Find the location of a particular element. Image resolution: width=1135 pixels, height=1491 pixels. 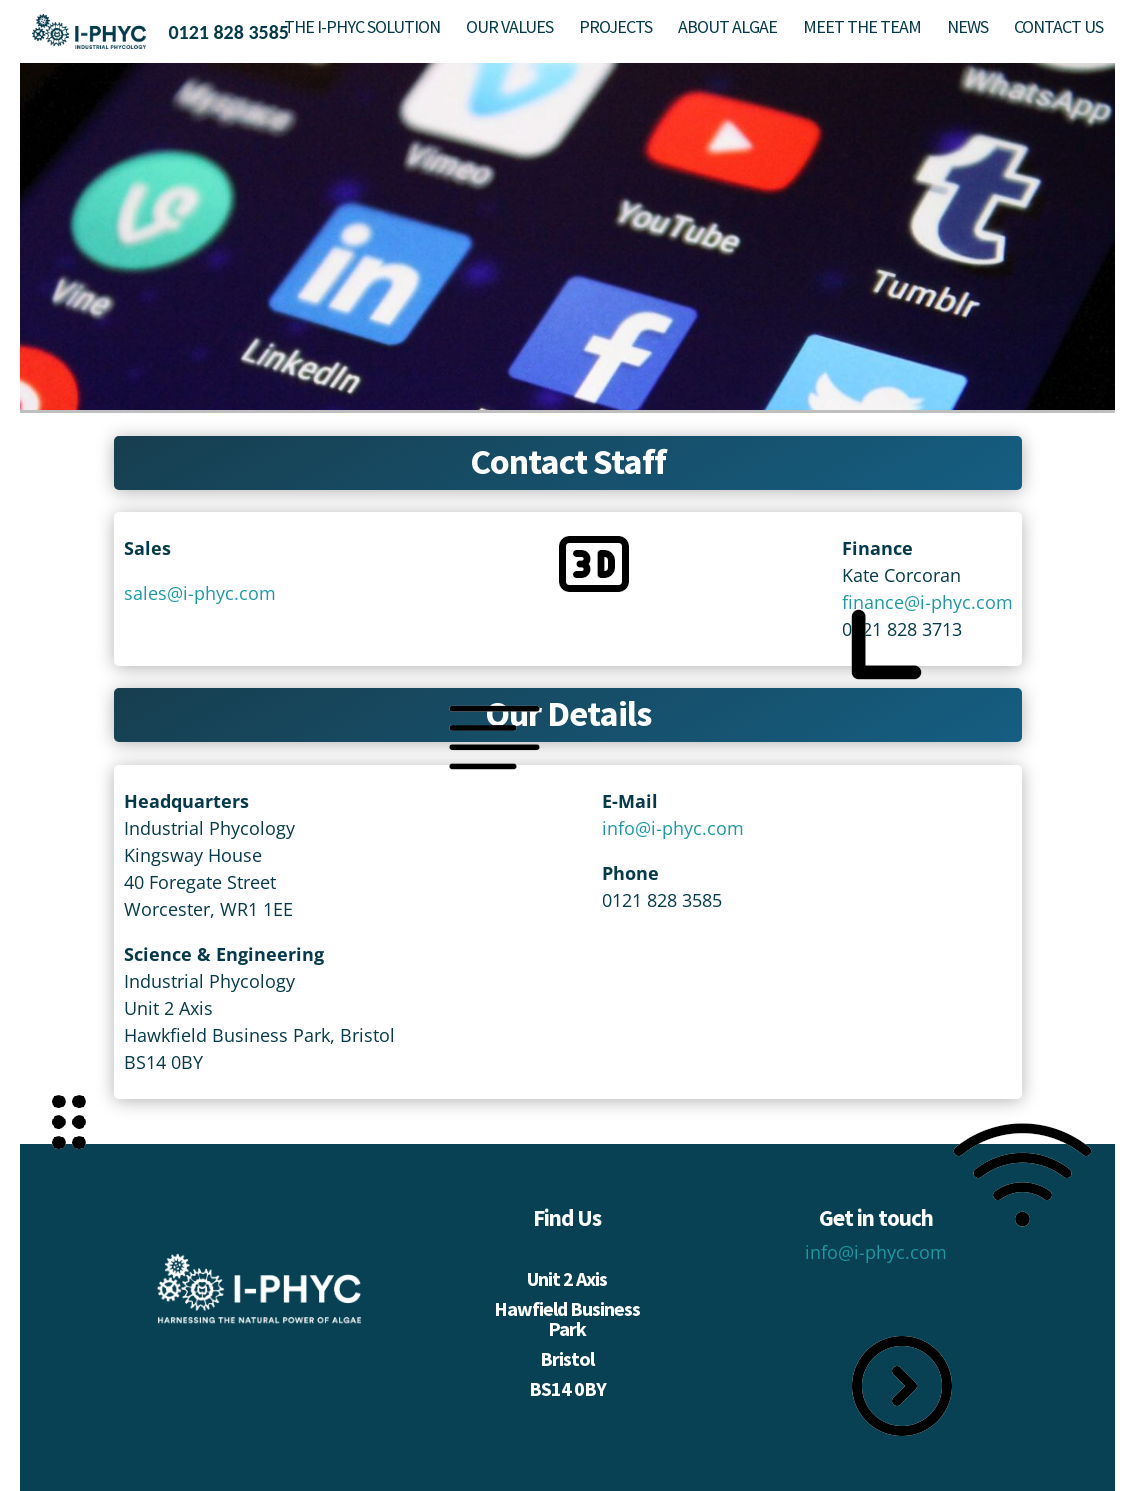

align text to the left is located at coordinates (494, 739).